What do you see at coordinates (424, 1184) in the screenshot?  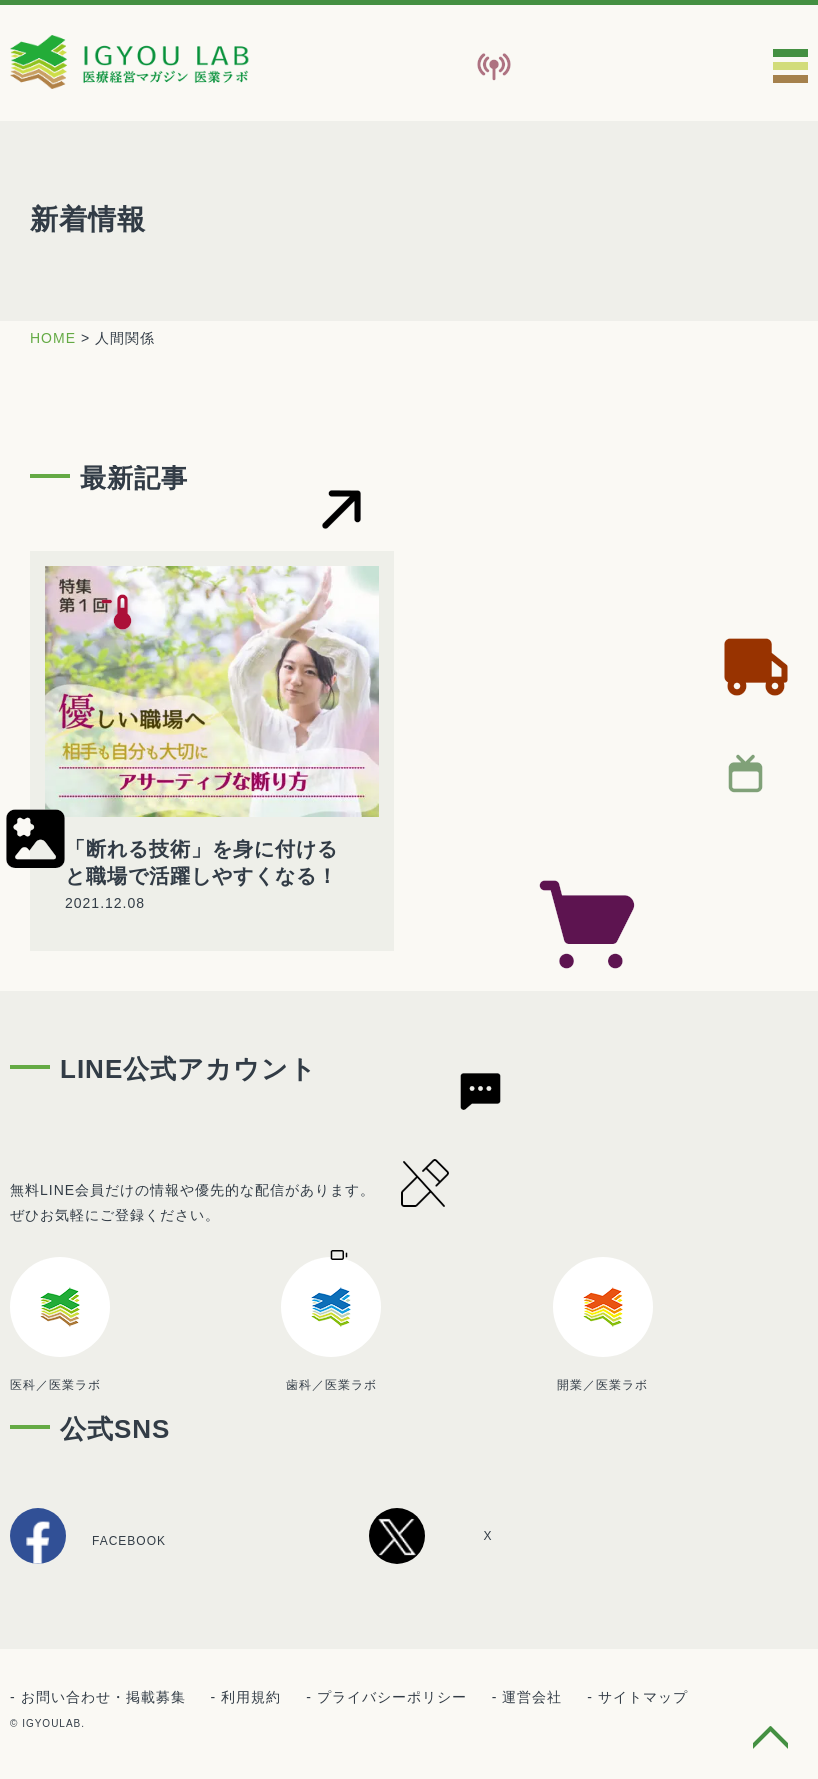 I see `editing is disabled` at bounding box center [424, 1184].